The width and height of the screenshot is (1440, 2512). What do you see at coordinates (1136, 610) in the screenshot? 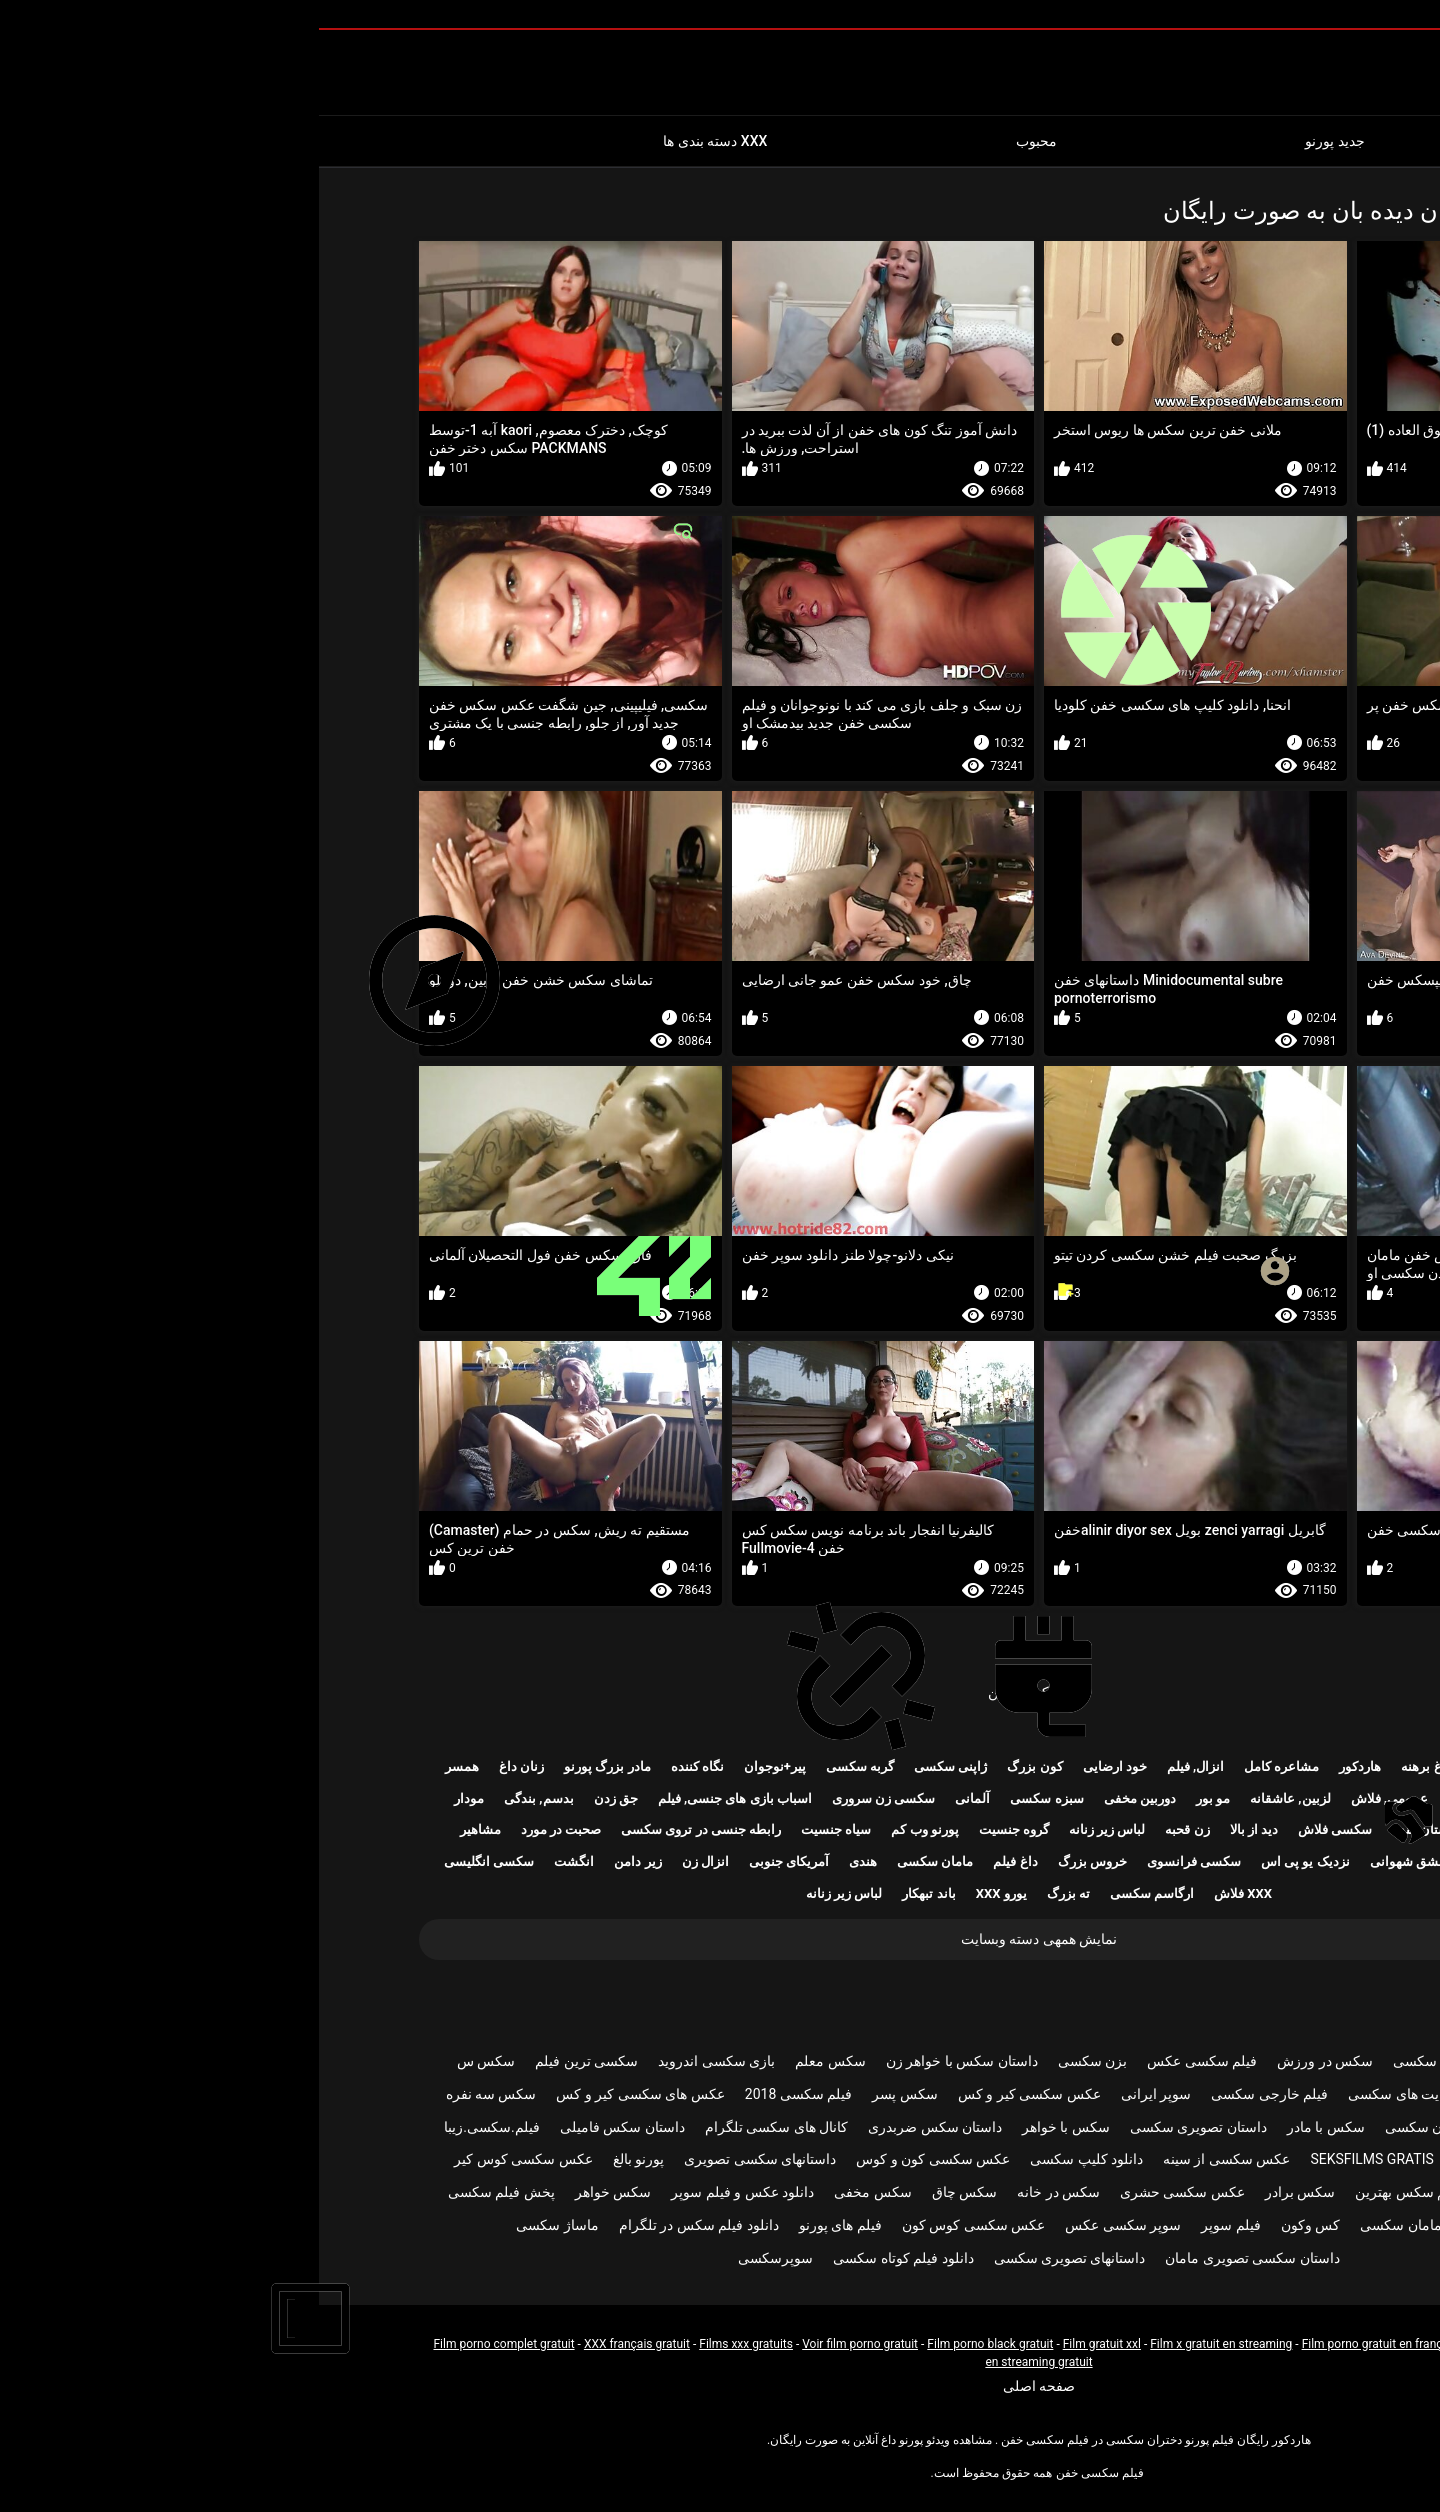
I see `open camera or take a photo` at bounding box center [1136, 610].